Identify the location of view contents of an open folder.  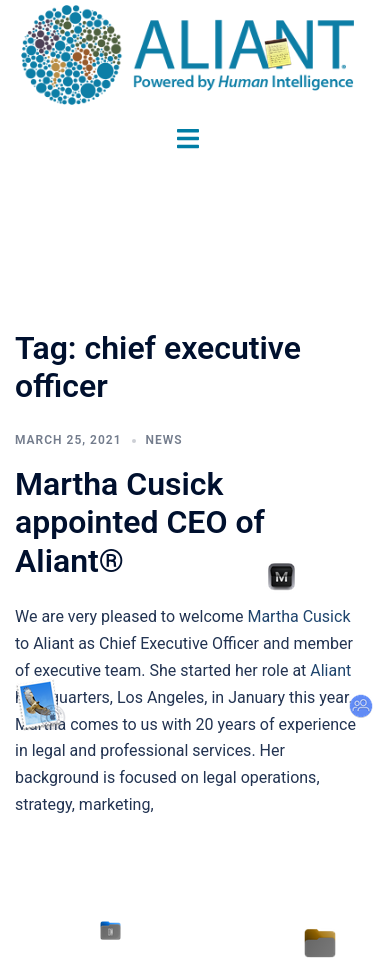
(320, 943).